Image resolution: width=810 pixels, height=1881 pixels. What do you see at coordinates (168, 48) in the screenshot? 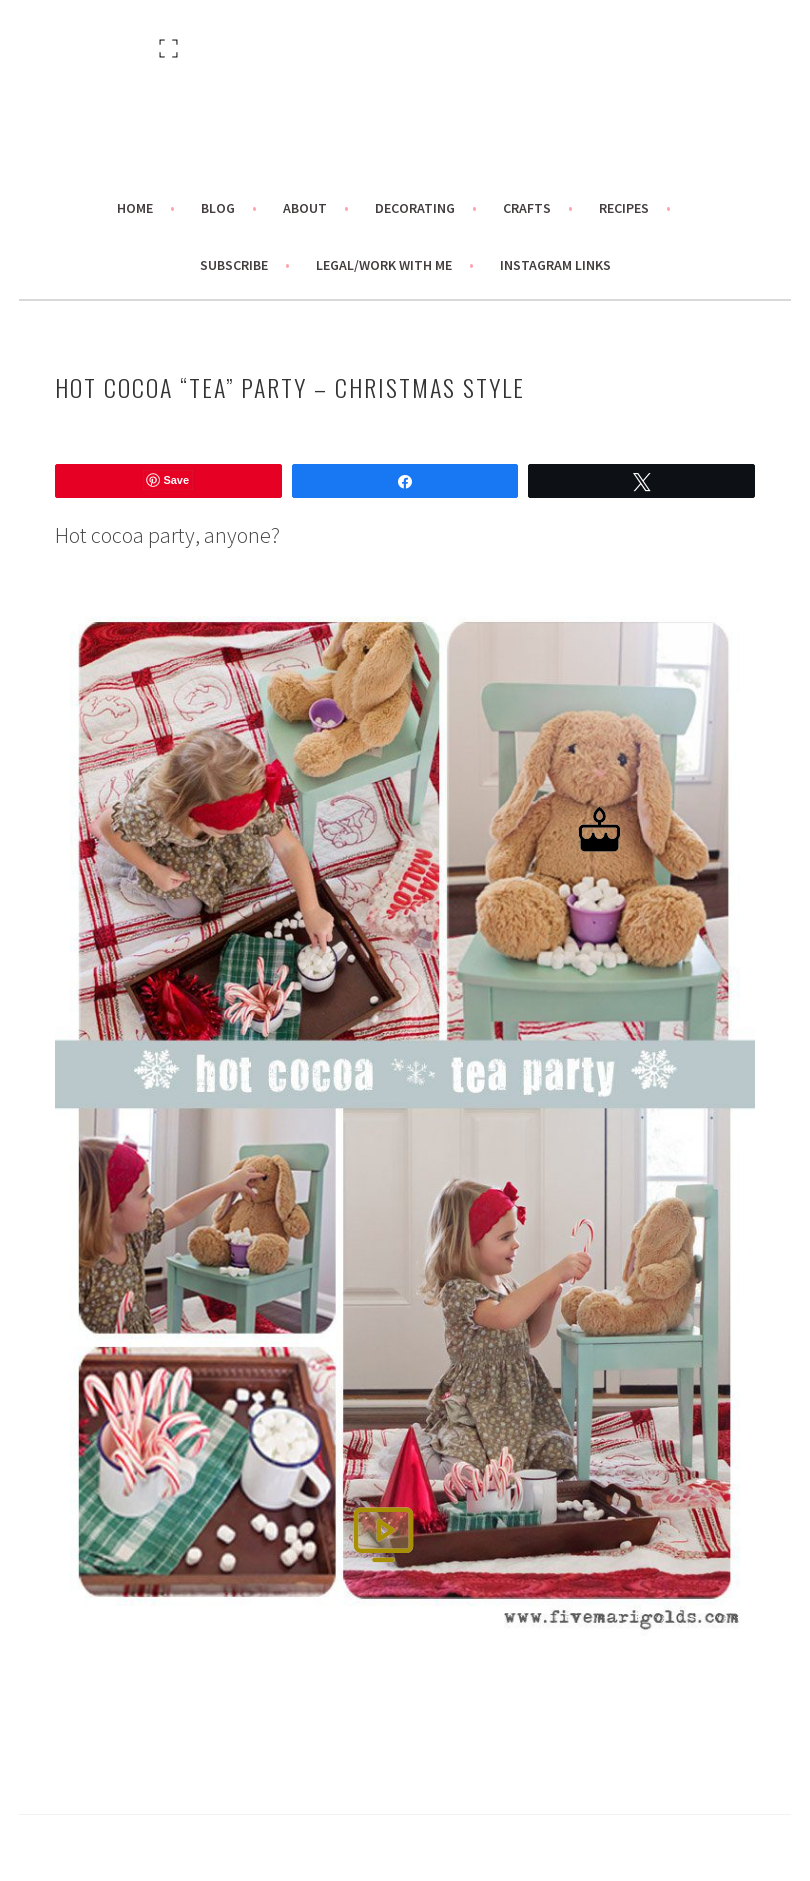
I see `expand to fullscreen mode` at bounding box center [168, 48].